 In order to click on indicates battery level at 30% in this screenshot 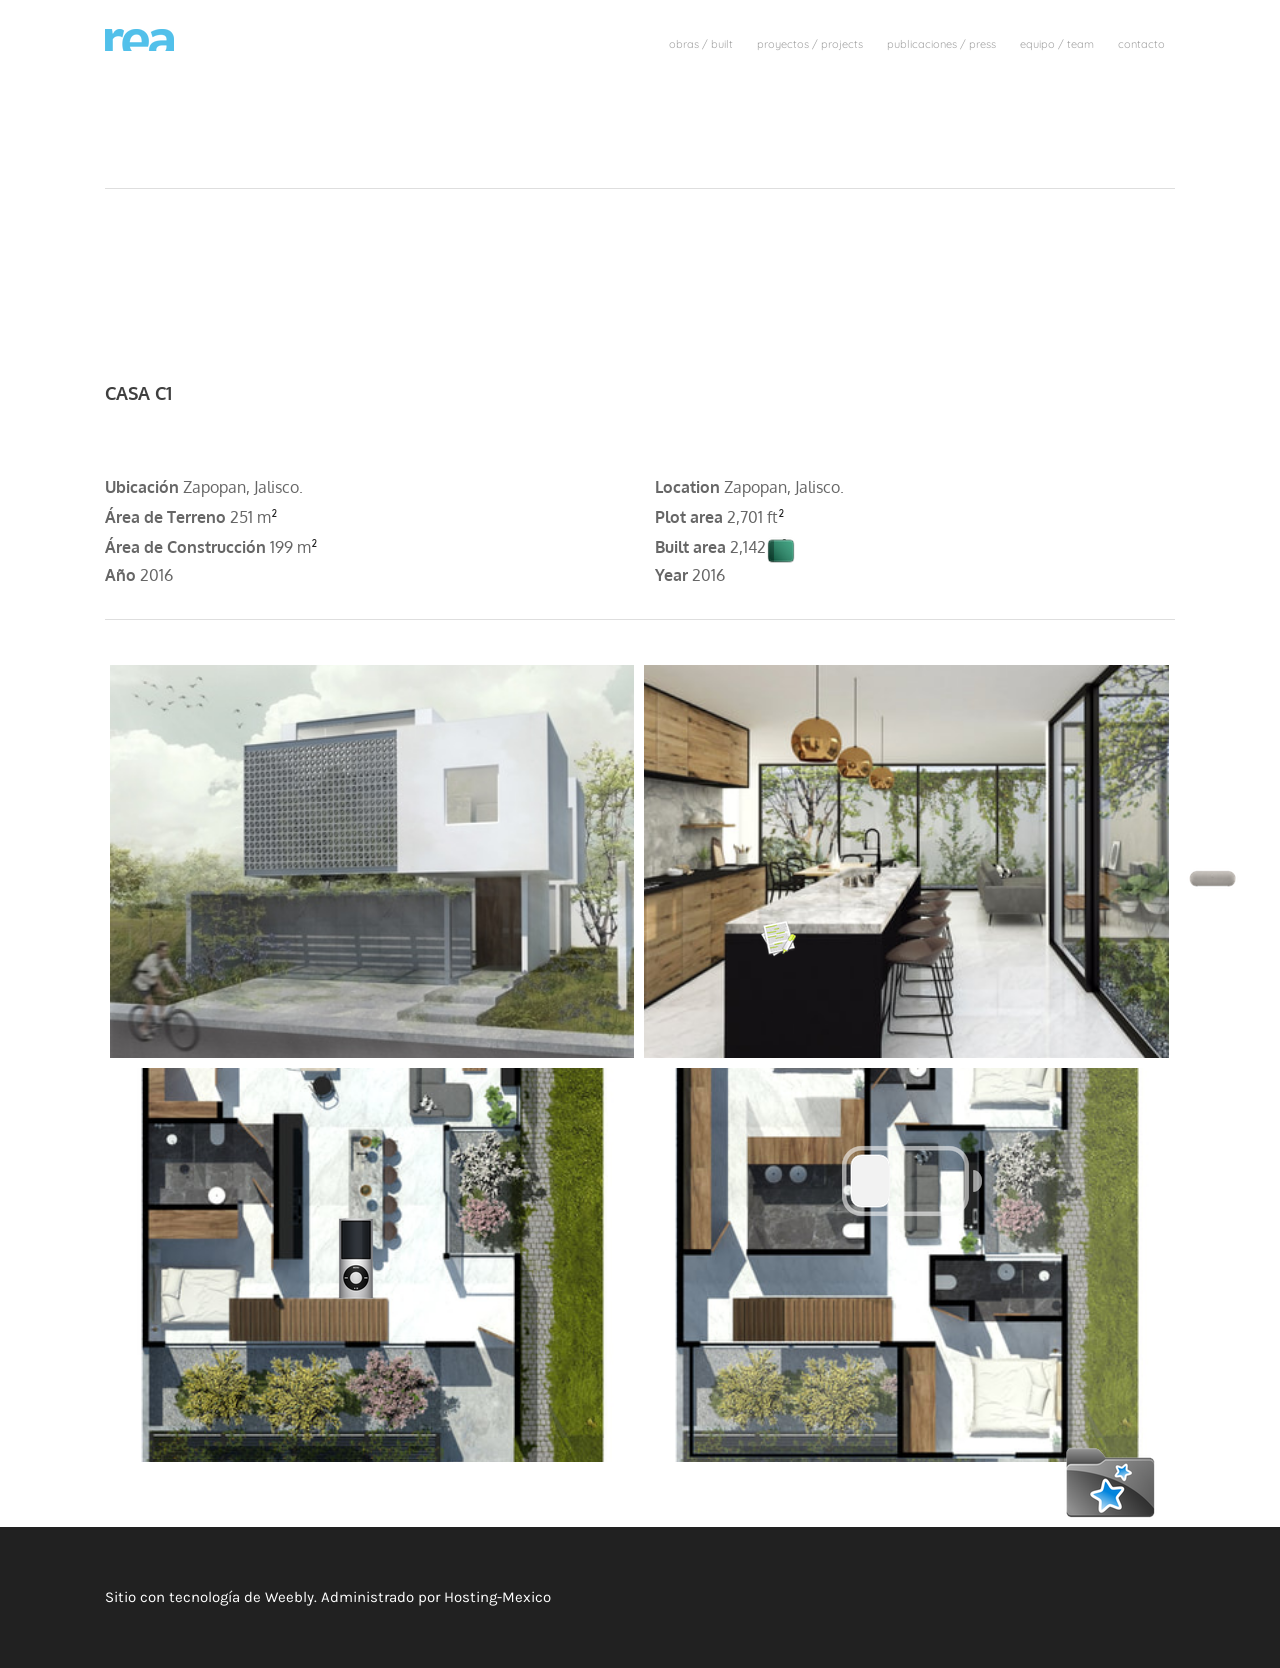, I will do `click(912, 1181)`.